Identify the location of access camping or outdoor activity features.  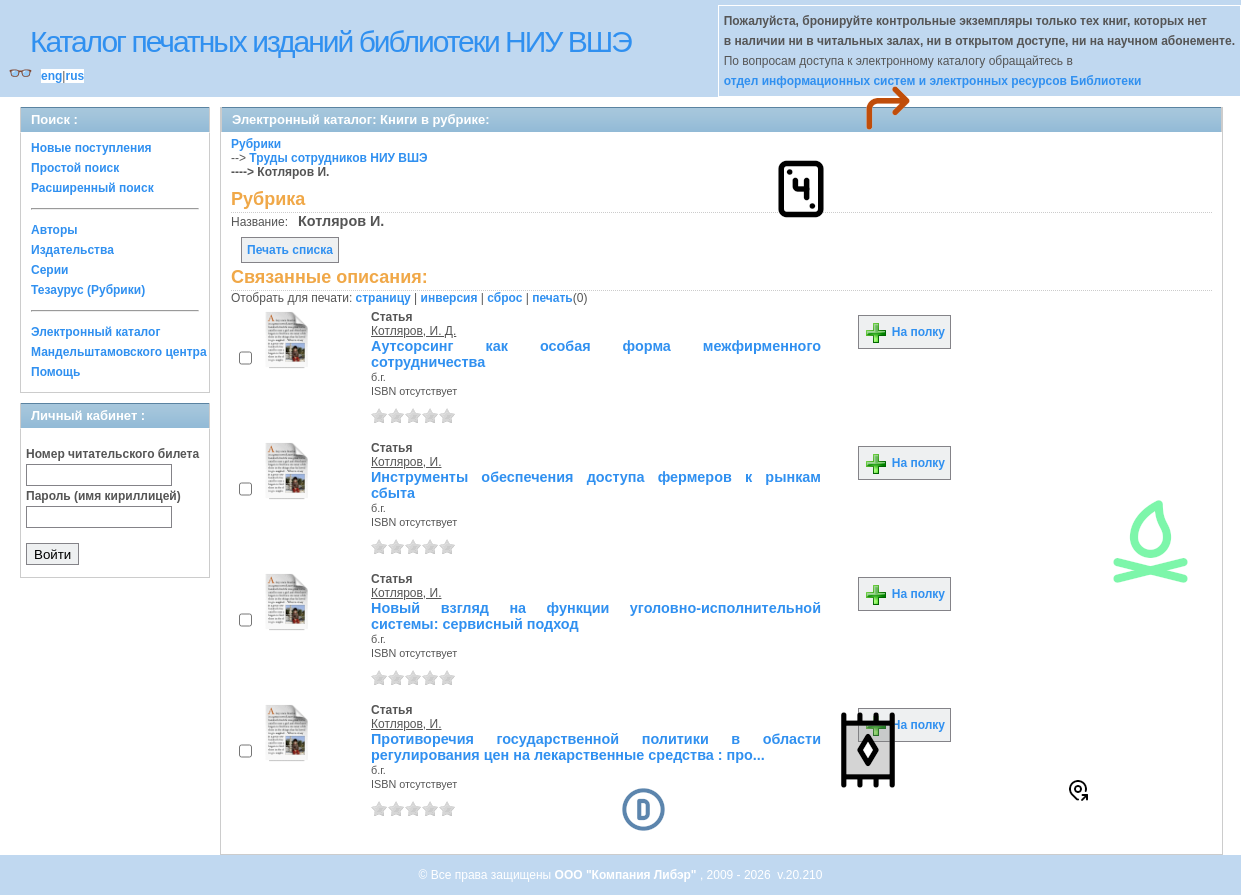
(1150, 541).